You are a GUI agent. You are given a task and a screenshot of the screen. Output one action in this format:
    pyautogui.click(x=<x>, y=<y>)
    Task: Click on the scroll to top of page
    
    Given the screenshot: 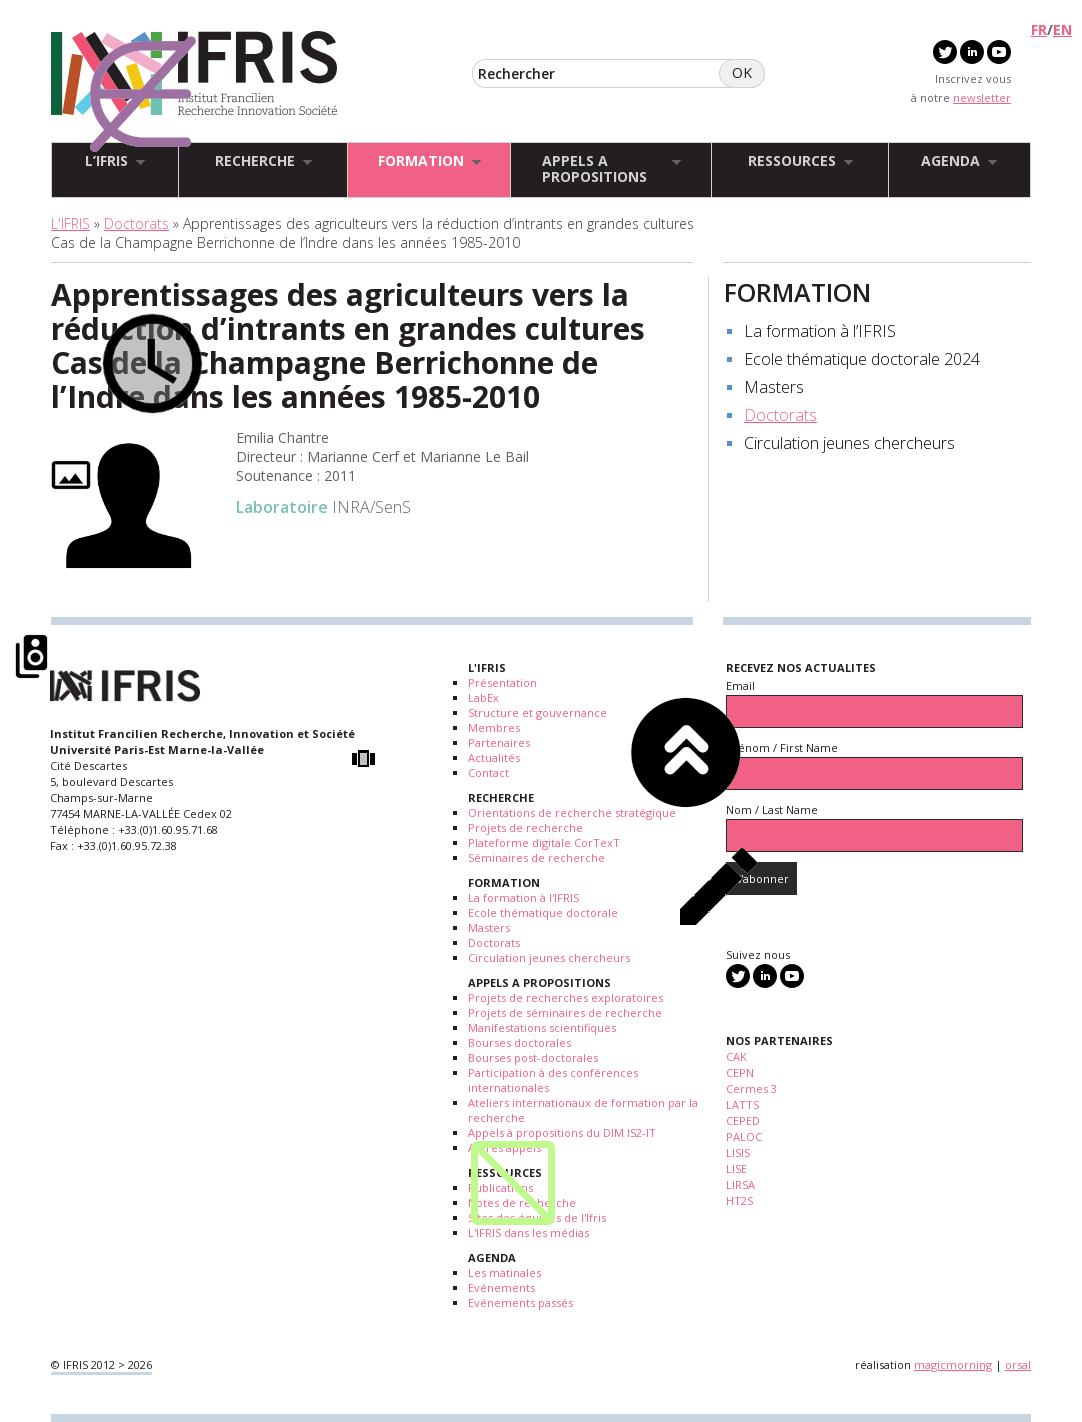 What is the action you would take?
    pyautogui.click(x=686, y=752)
    